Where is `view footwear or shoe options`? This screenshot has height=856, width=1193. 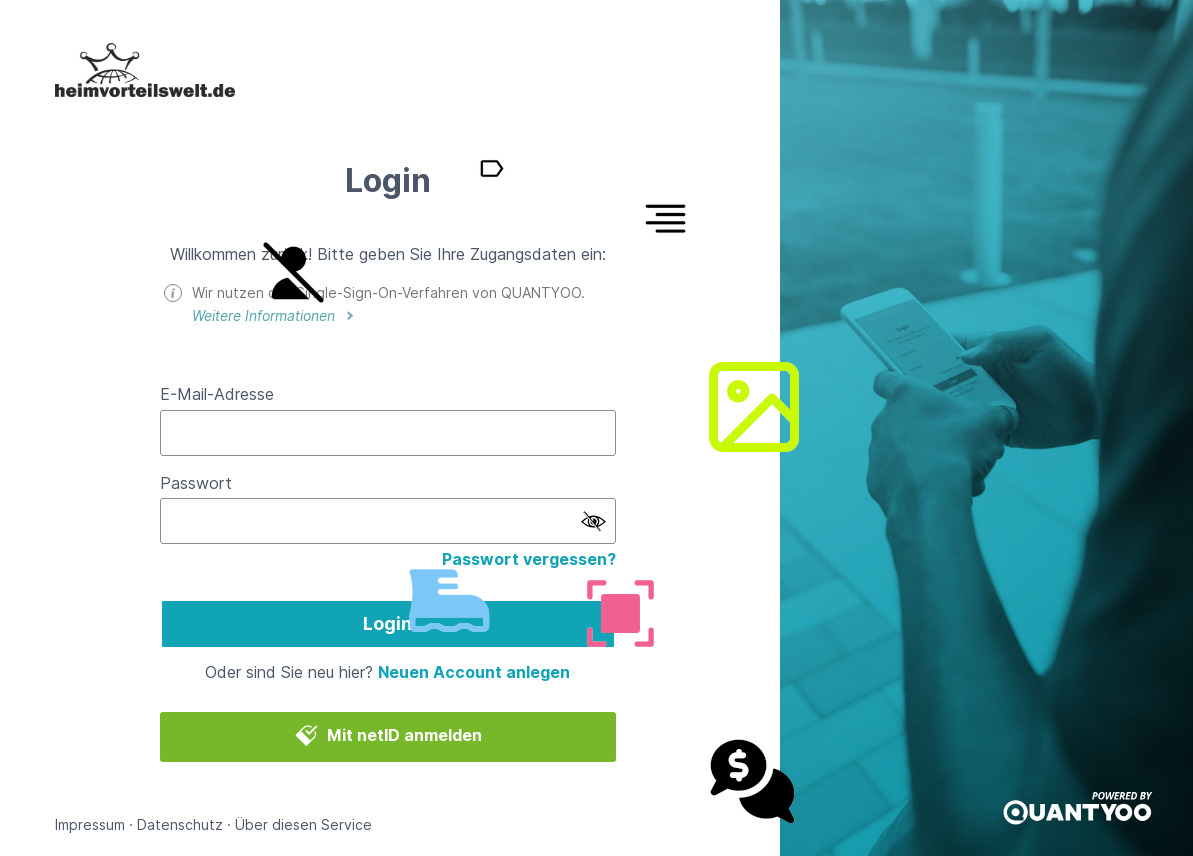 view footwear or shoe options is located at coordinates (446, 600).